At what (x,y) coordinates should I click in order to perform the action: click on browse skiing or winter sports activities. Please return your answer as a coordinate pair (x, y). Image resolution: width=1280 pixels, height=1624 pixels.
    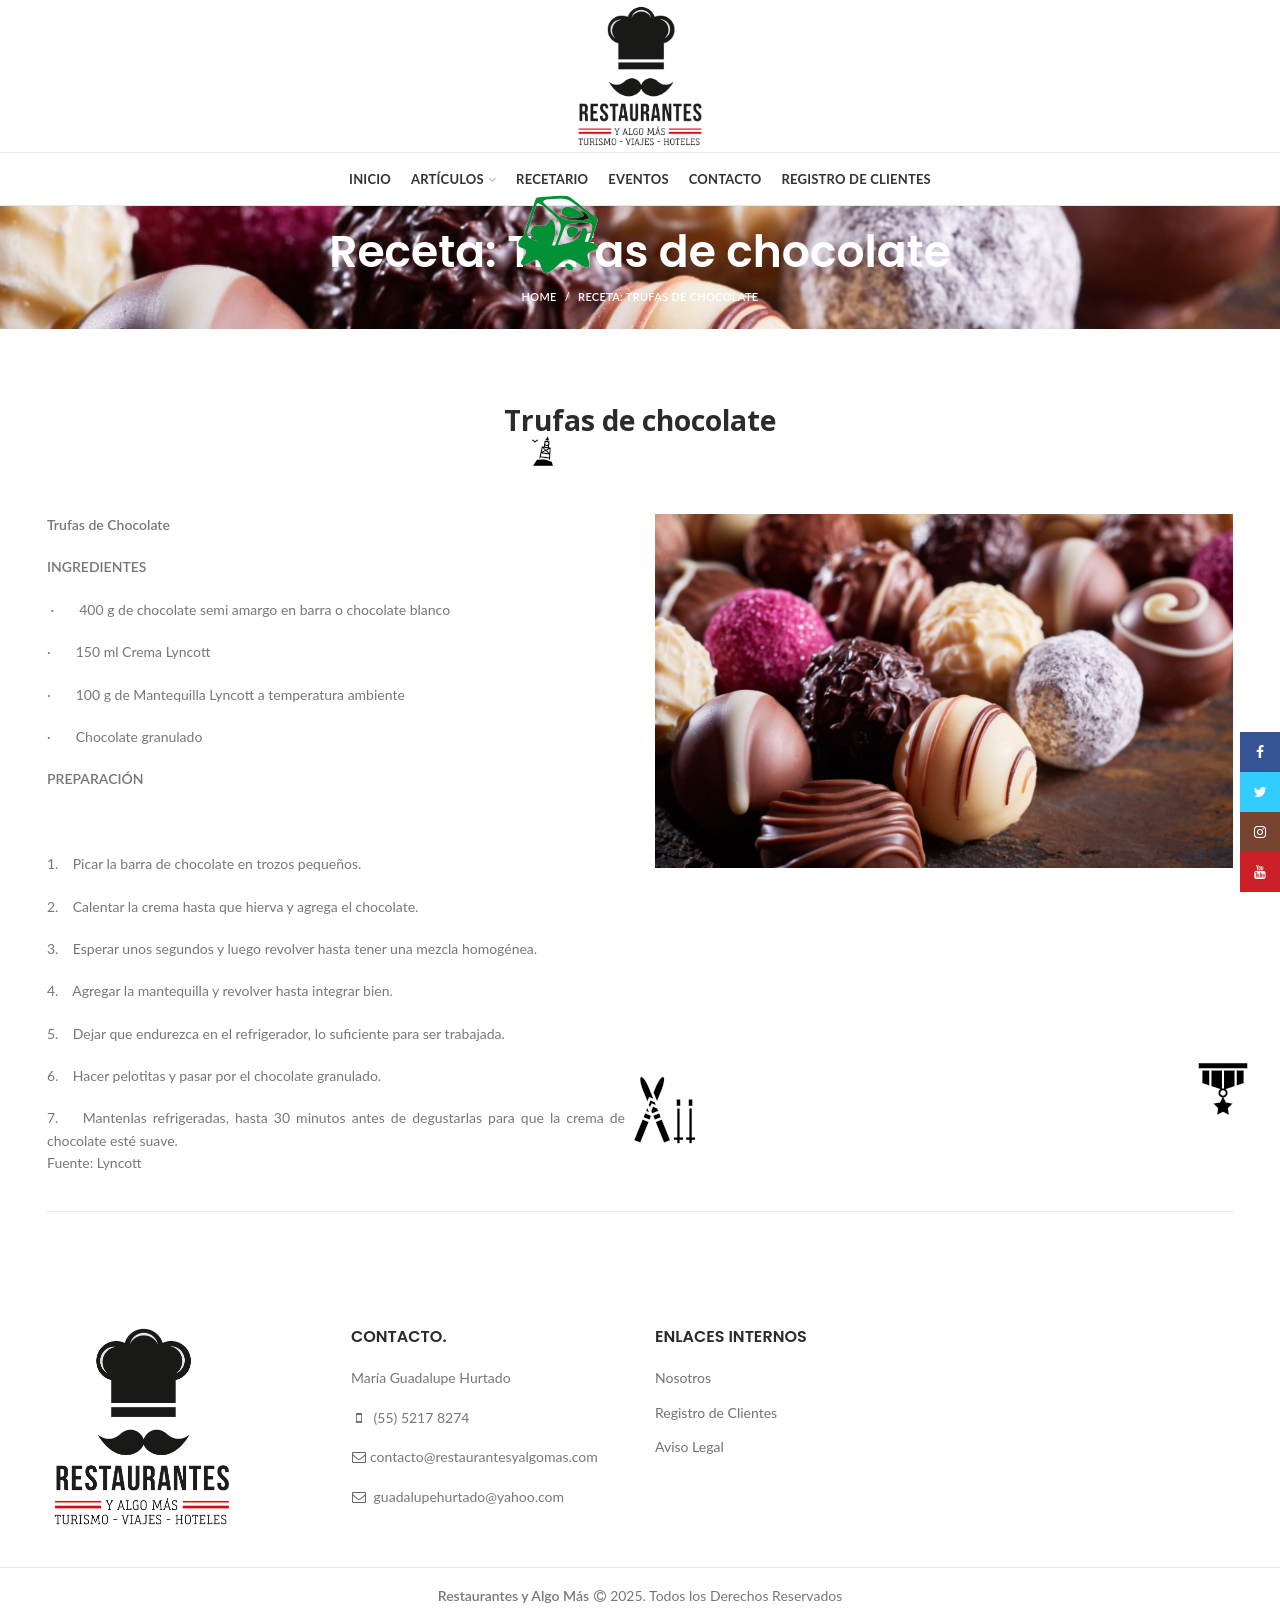
    Looking at the image, I should click on (663, 1110).